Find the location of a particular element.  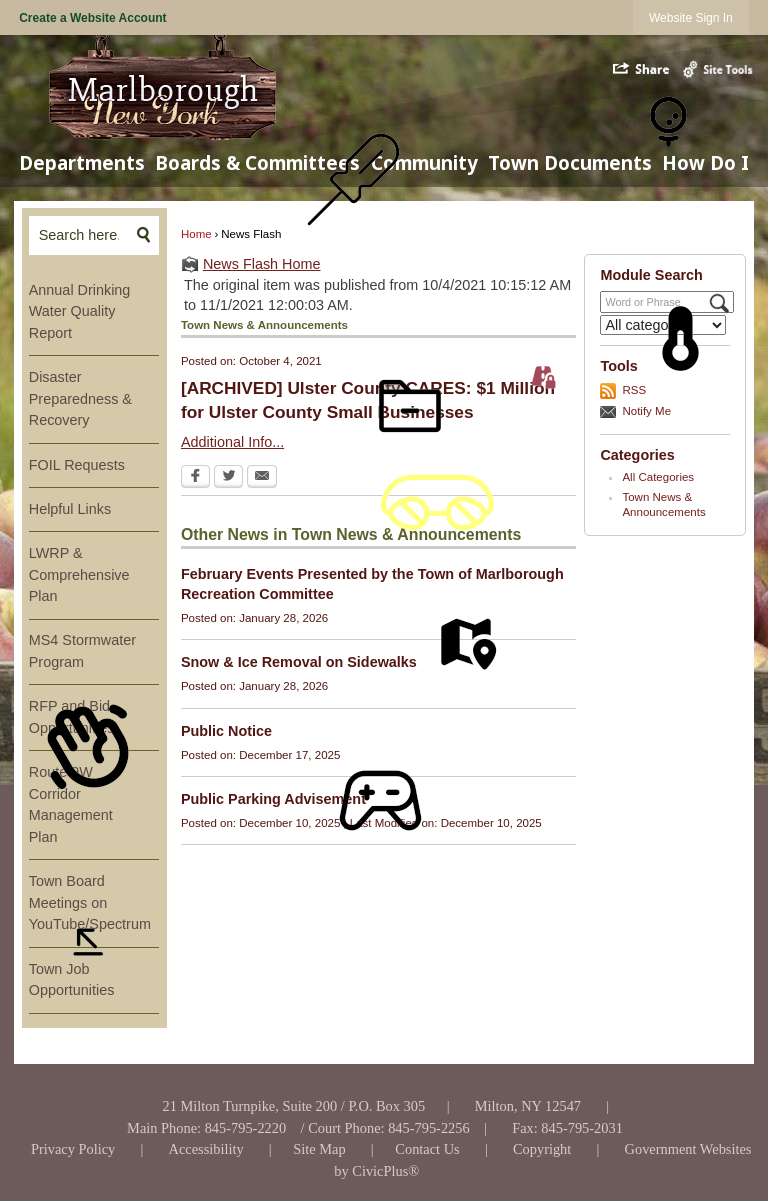

access settings or configuration options is located at coordinates (353, 179).